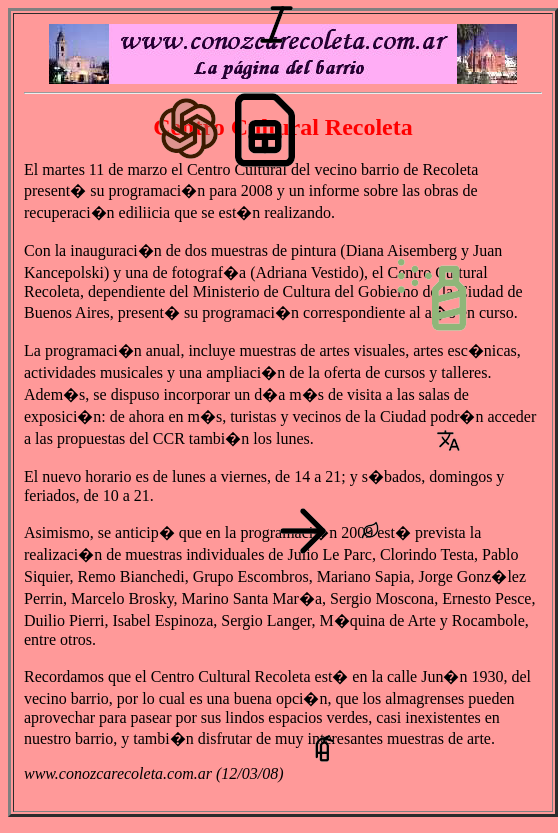 This screenshot has width=558, height=833. What do you see at coordinates (265, 130) in the screenshot?
I see `manage SIM card settings` at bounding box center [265, 130].